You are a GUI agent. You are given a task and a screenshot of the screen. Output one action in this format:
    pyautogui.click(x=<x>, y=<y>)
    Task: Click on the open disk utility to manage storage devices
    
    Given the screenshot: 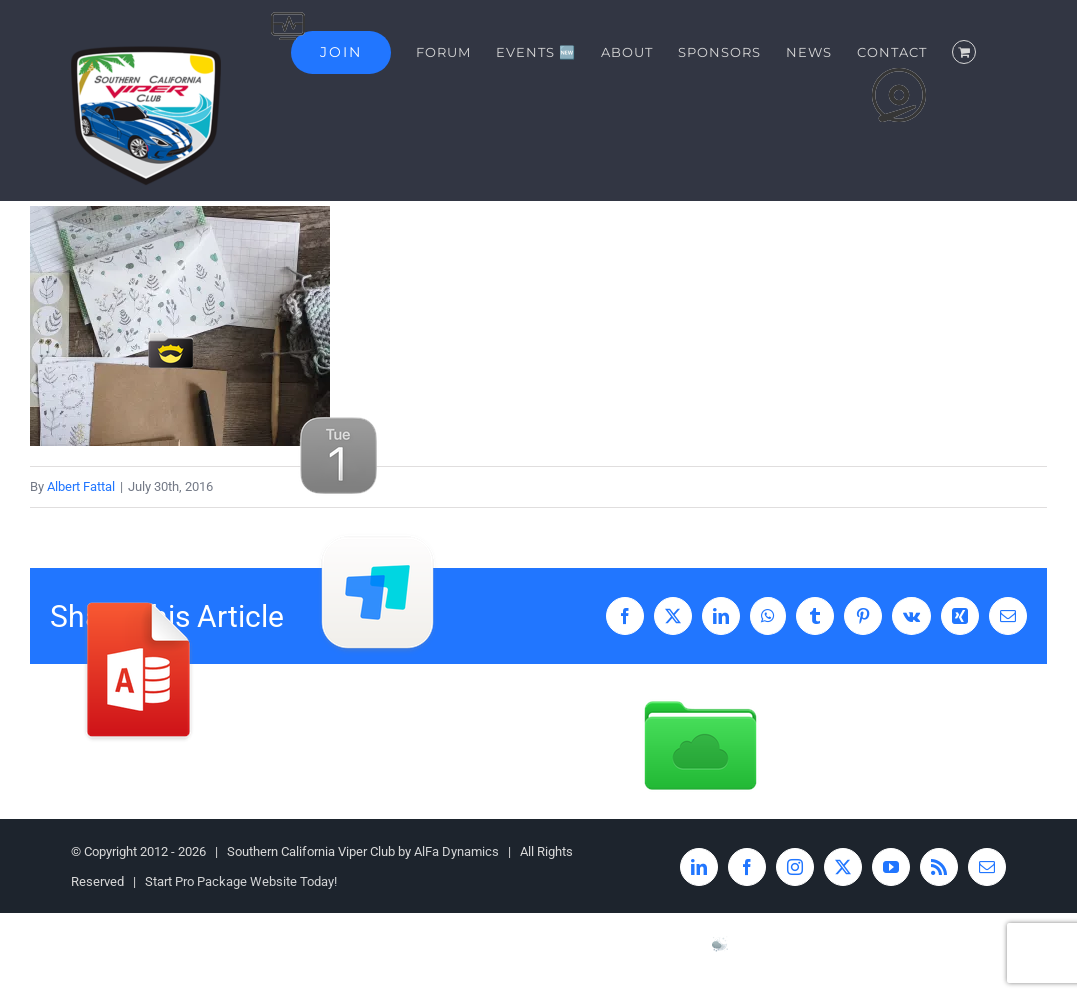 What is the action you would take?
    pyautogui.click(x=899, y=95)
    